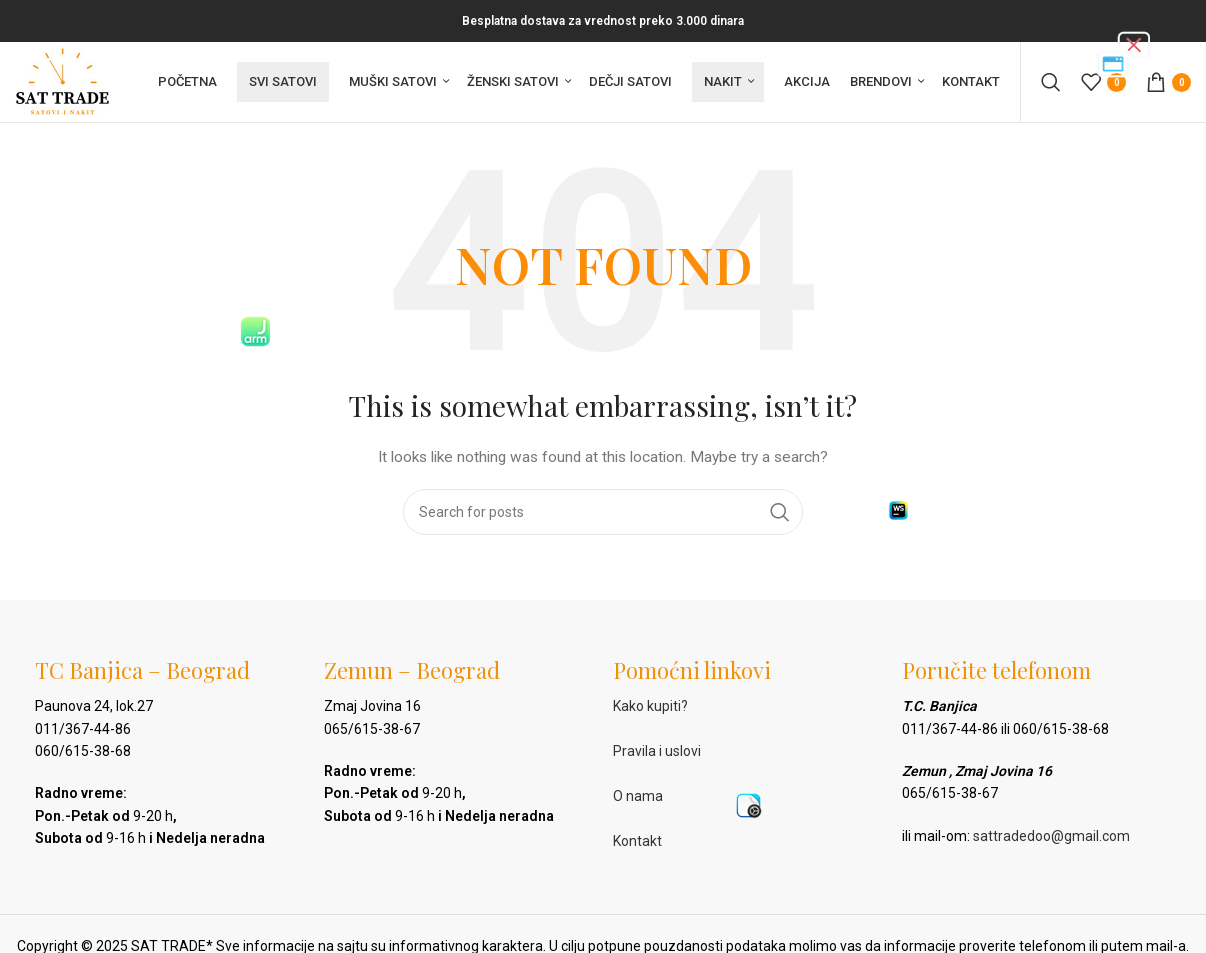  What do you see at coordinates (898, 510) in the screenshot?
I see `open WebStorm IDE` at bounding box center [898, 510].